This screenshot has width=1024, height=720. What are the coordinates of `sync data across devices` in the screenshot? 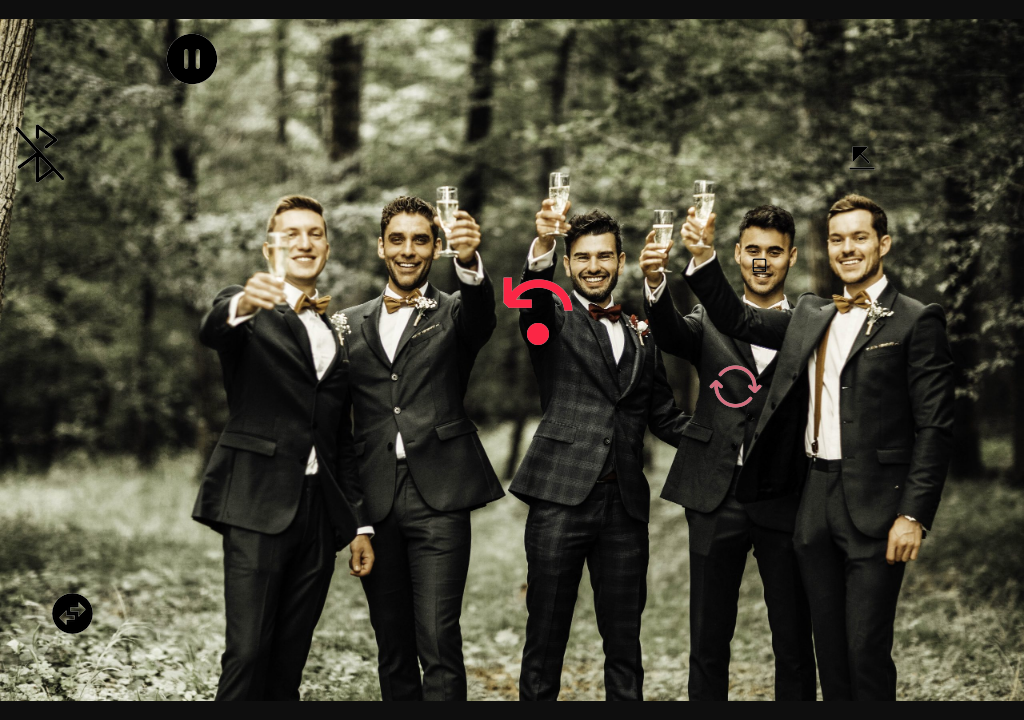 It's located at (735, 386).